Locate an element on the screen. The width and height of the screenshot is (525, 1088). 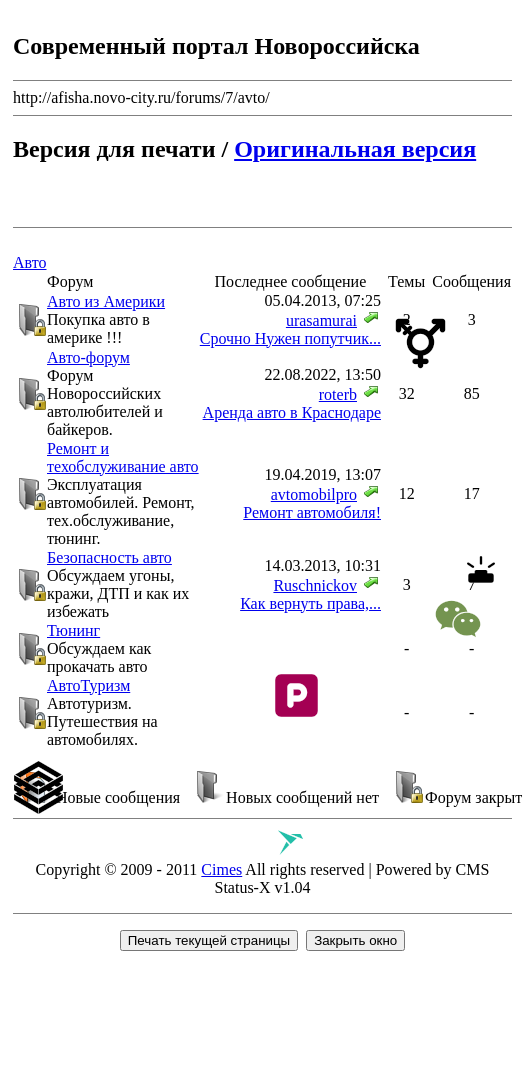
indicates active land mine or explosive hazard is located at coordinates (481, 570).